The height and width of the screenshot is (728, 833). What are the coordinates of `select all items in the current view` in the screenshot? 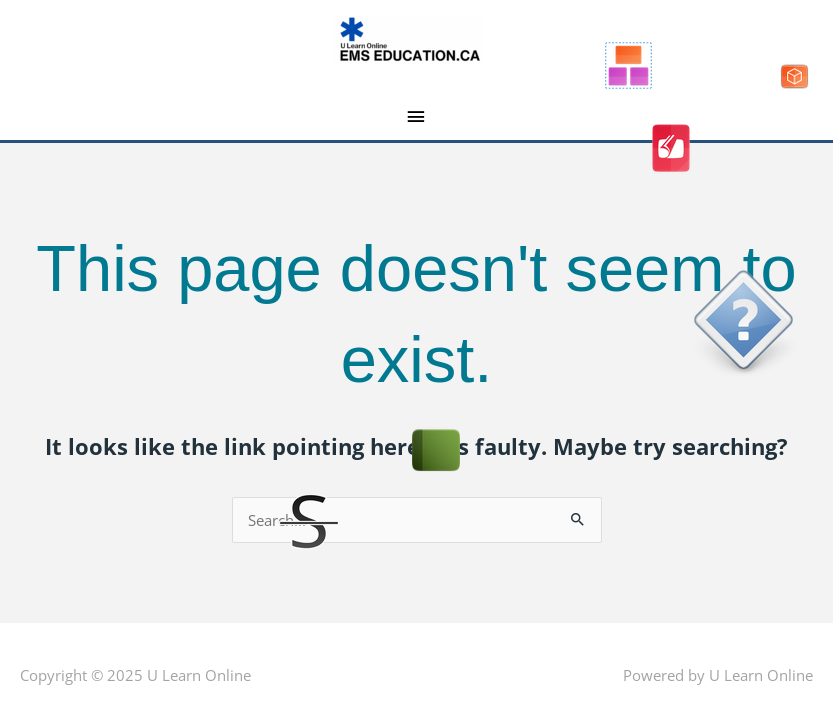 It's located at (628, 65).